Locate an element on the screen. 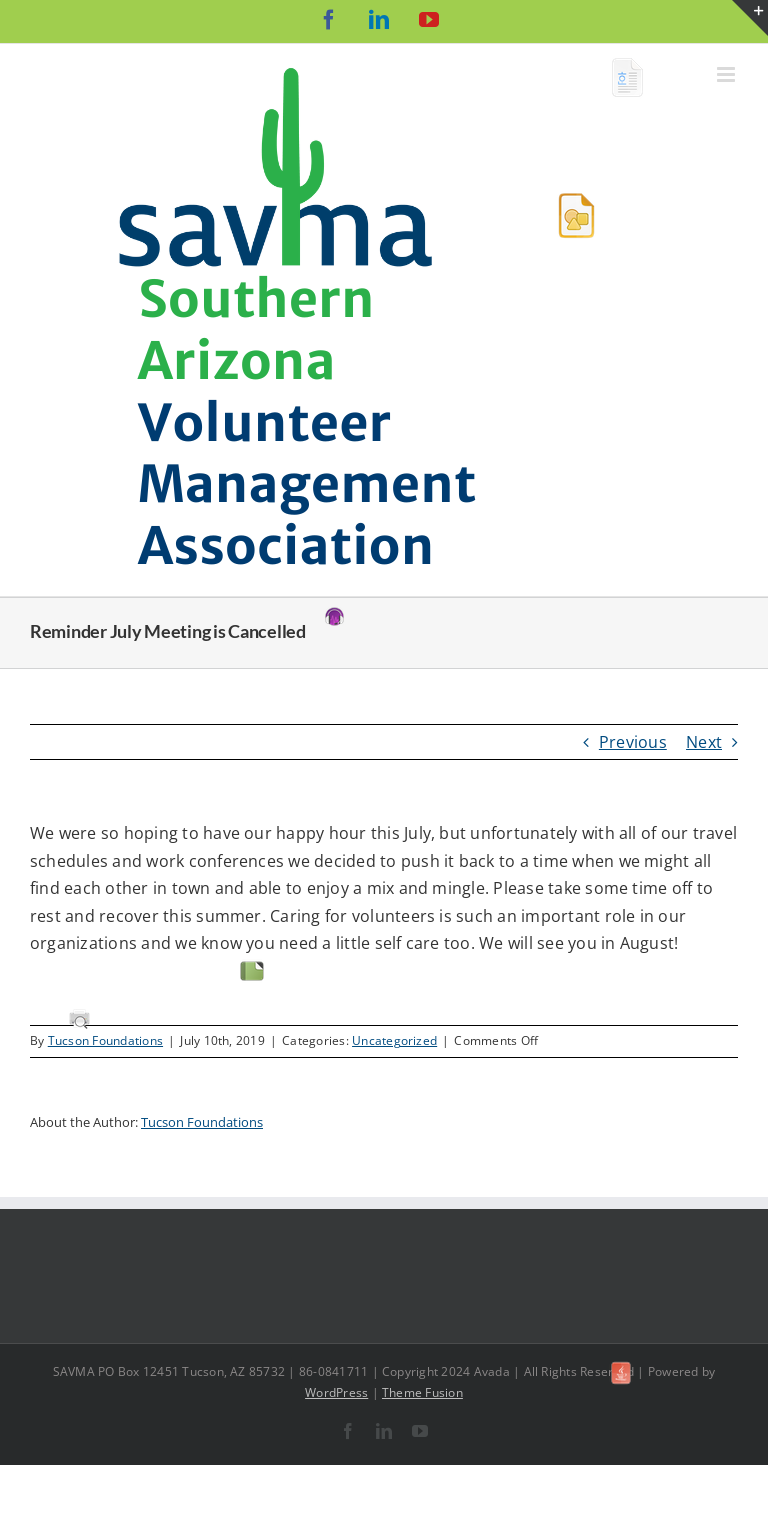 Image resolution: width=768 pixels, height=1517 pixels. preview document before printing is located at coordinates (79, 1018).